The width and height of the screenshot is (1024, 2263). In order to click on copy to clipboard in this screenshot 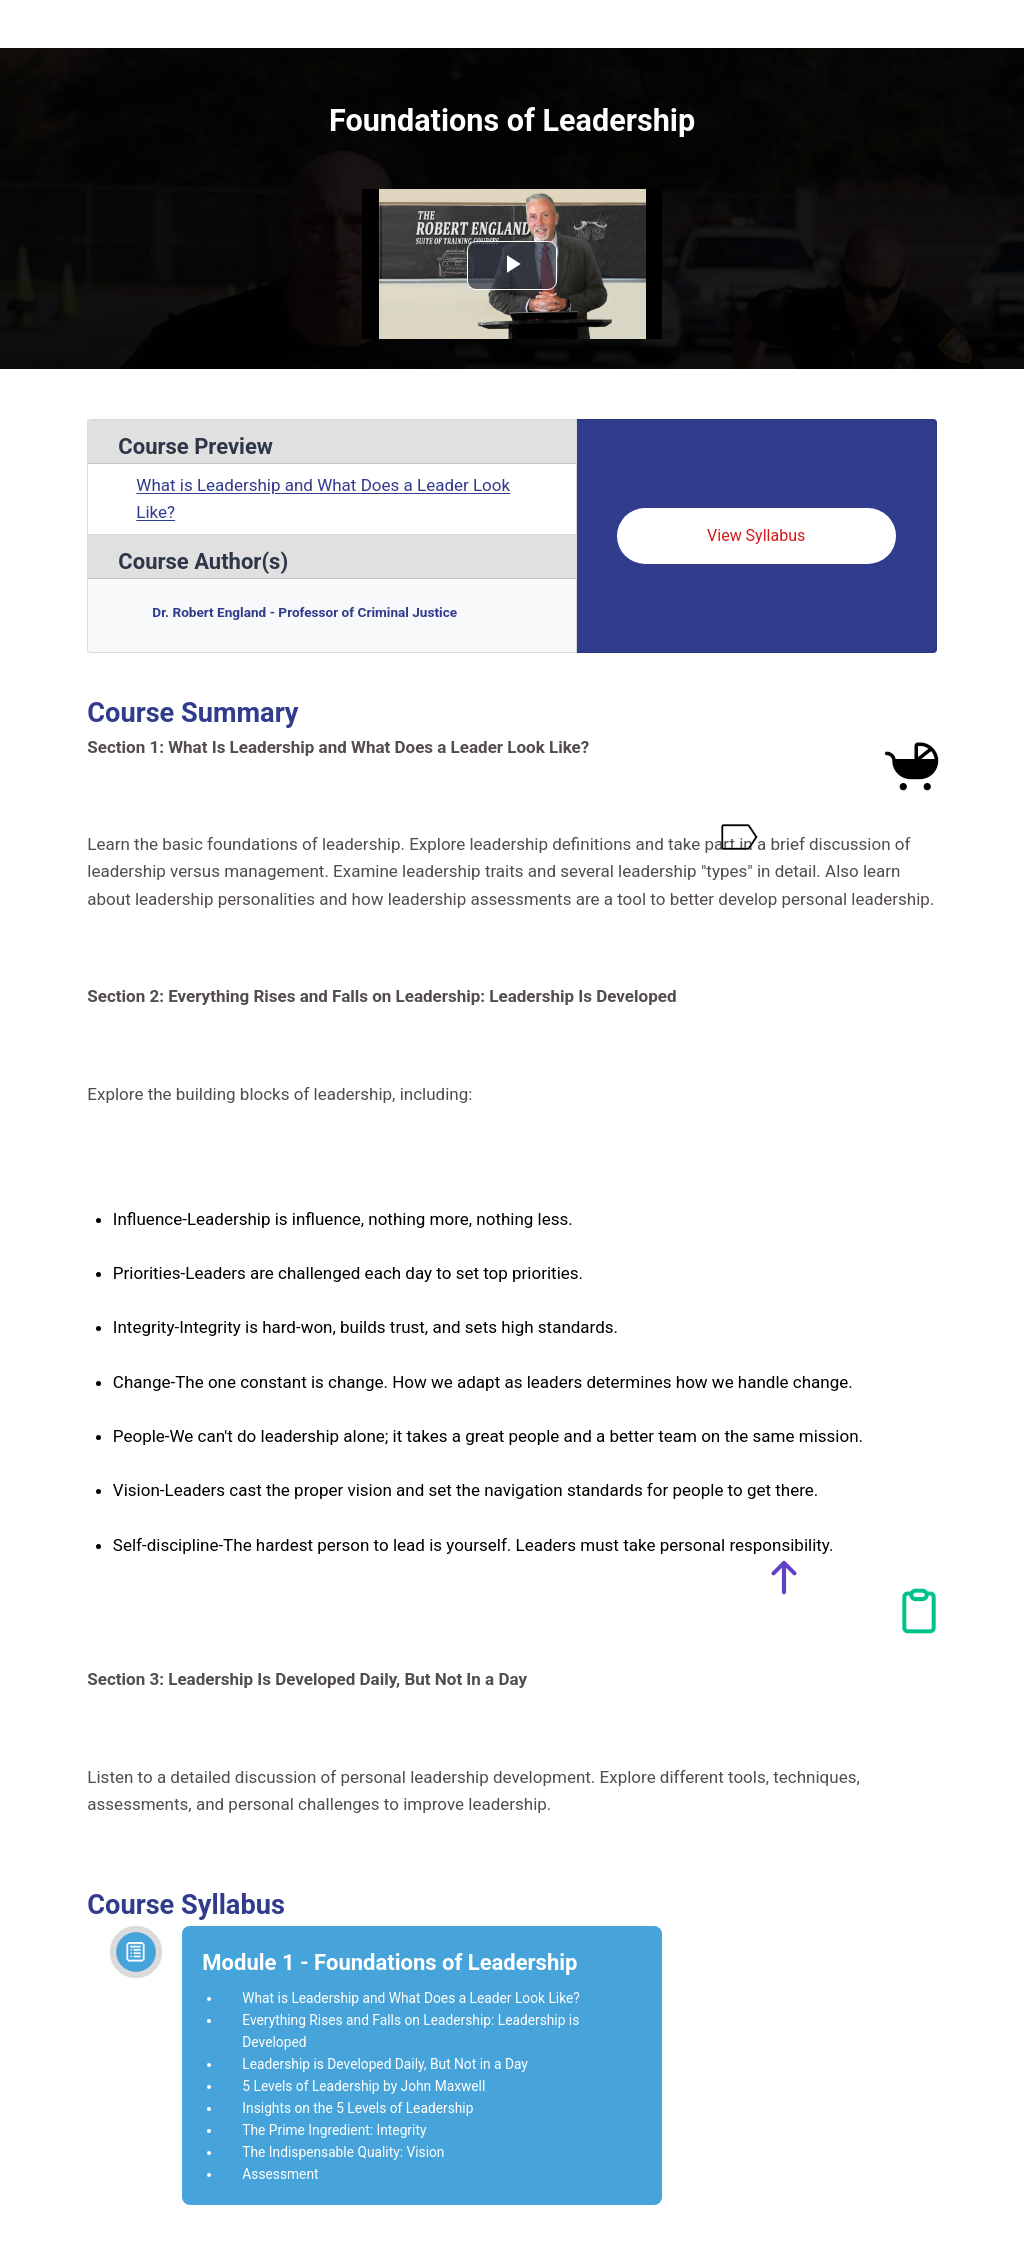, I will do `click(919, 1611)`.